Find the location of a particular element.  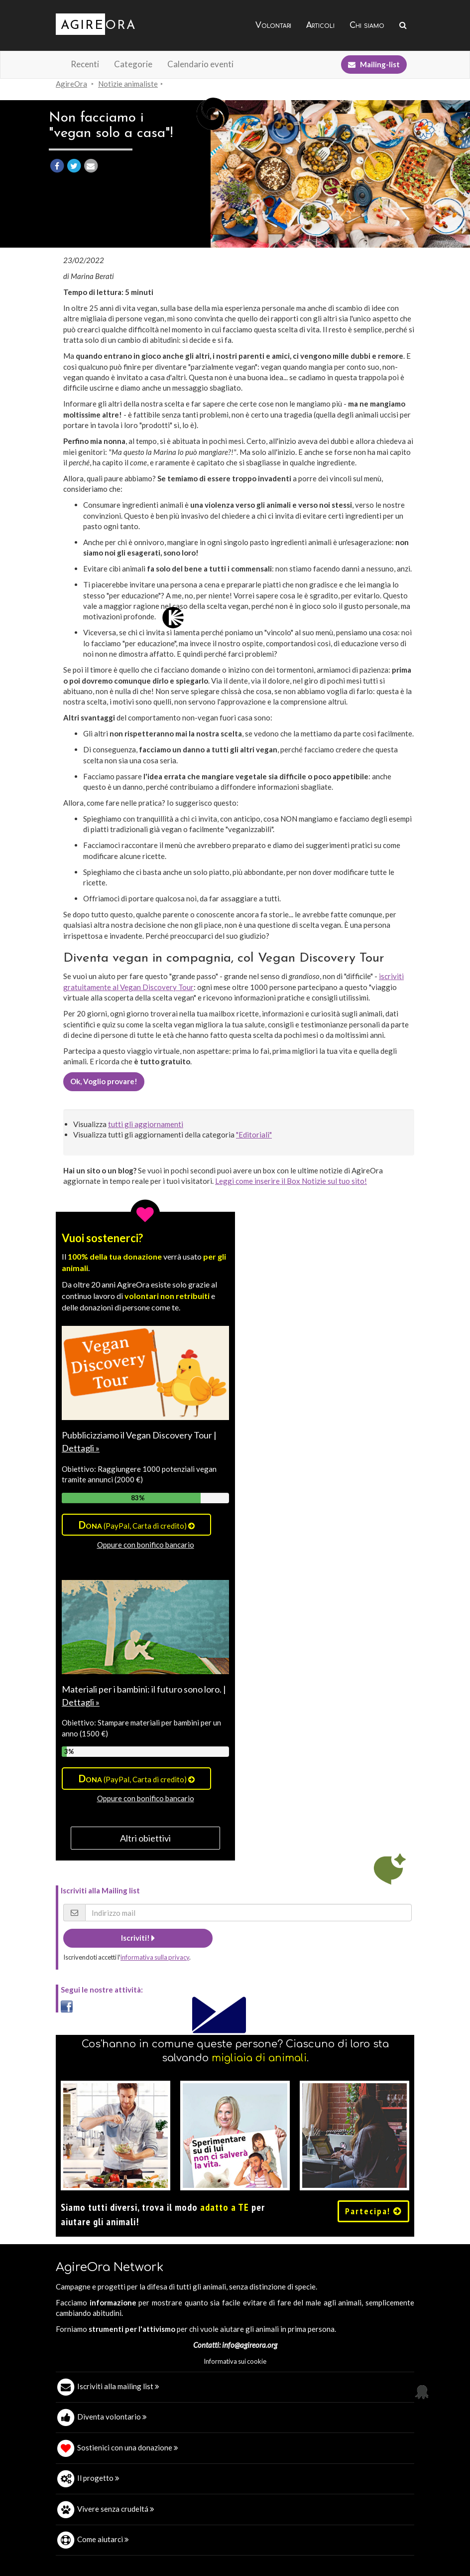

start a conversation with AI assistant is located at coordinates (388, 1869).